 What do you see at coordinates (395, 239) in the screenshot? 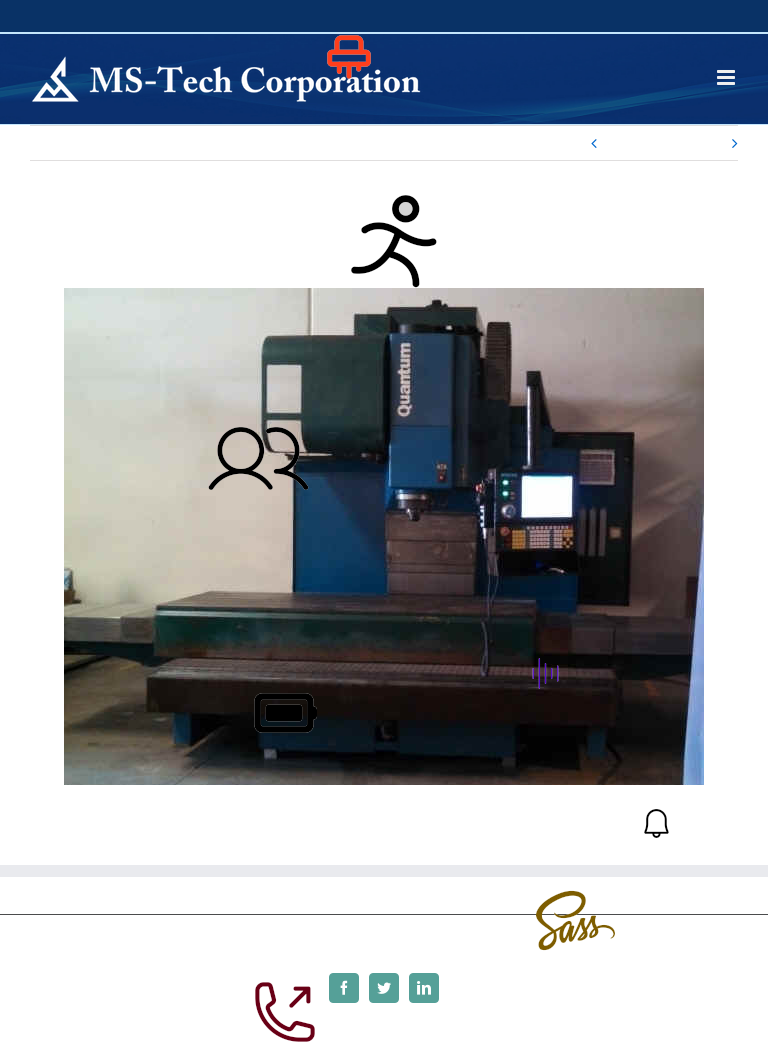
I see `start a running or fitness activity` at bounding box center [395, 239].